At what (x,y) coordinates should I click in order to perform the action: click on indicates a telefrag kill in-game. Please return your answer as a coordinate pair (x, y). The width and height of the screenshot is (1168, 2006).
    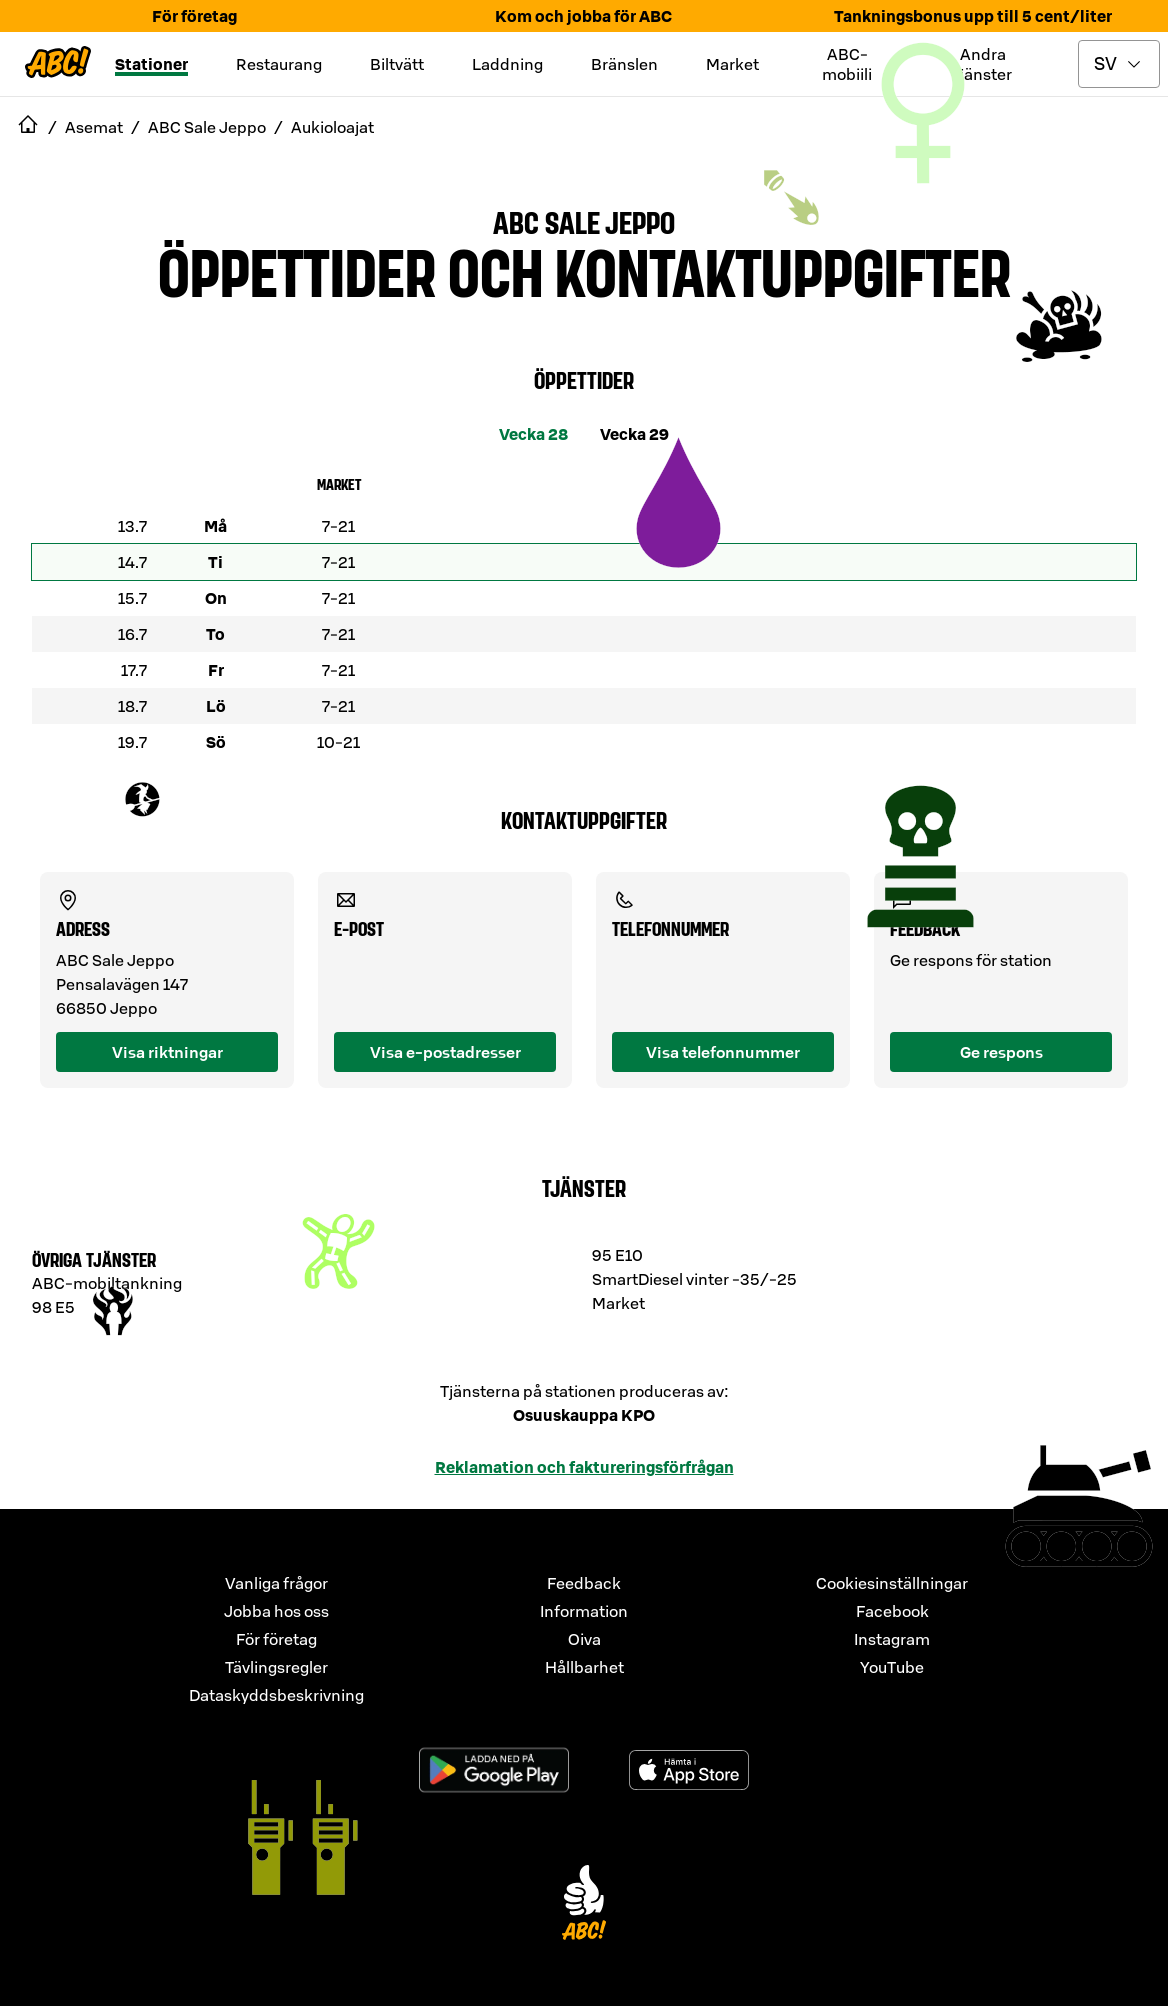
    Looking at the image, I should click on (920, 856).